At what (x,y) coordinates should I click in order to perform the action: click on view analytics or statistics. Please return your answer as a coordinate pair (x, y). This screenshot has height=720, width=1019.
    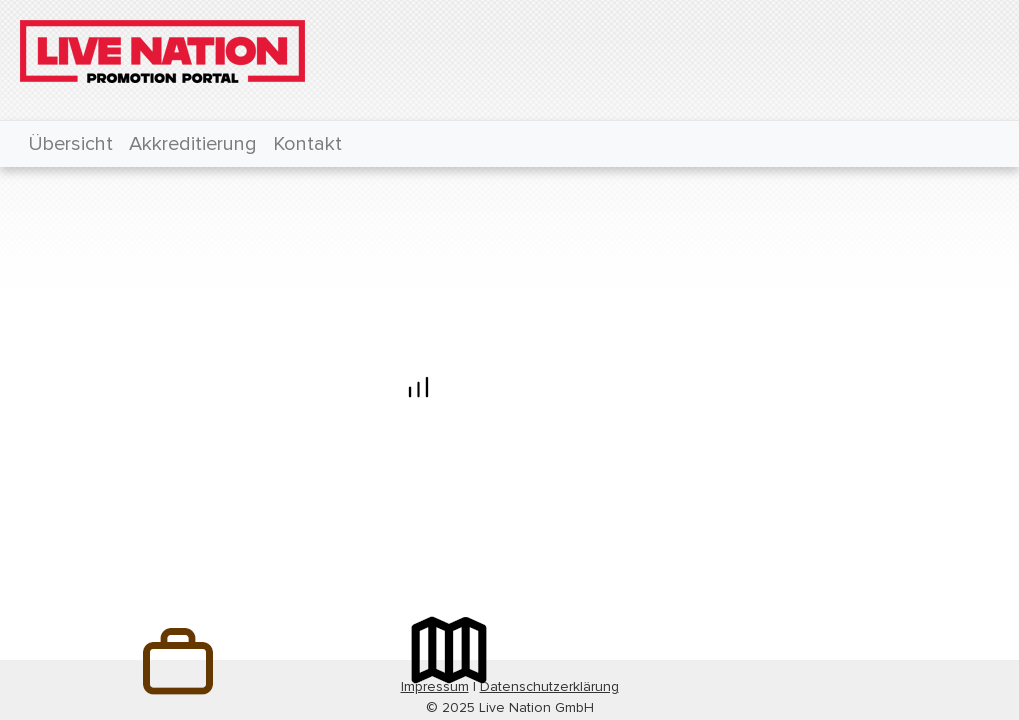
    Looking at the image, I should click on (418, 386).